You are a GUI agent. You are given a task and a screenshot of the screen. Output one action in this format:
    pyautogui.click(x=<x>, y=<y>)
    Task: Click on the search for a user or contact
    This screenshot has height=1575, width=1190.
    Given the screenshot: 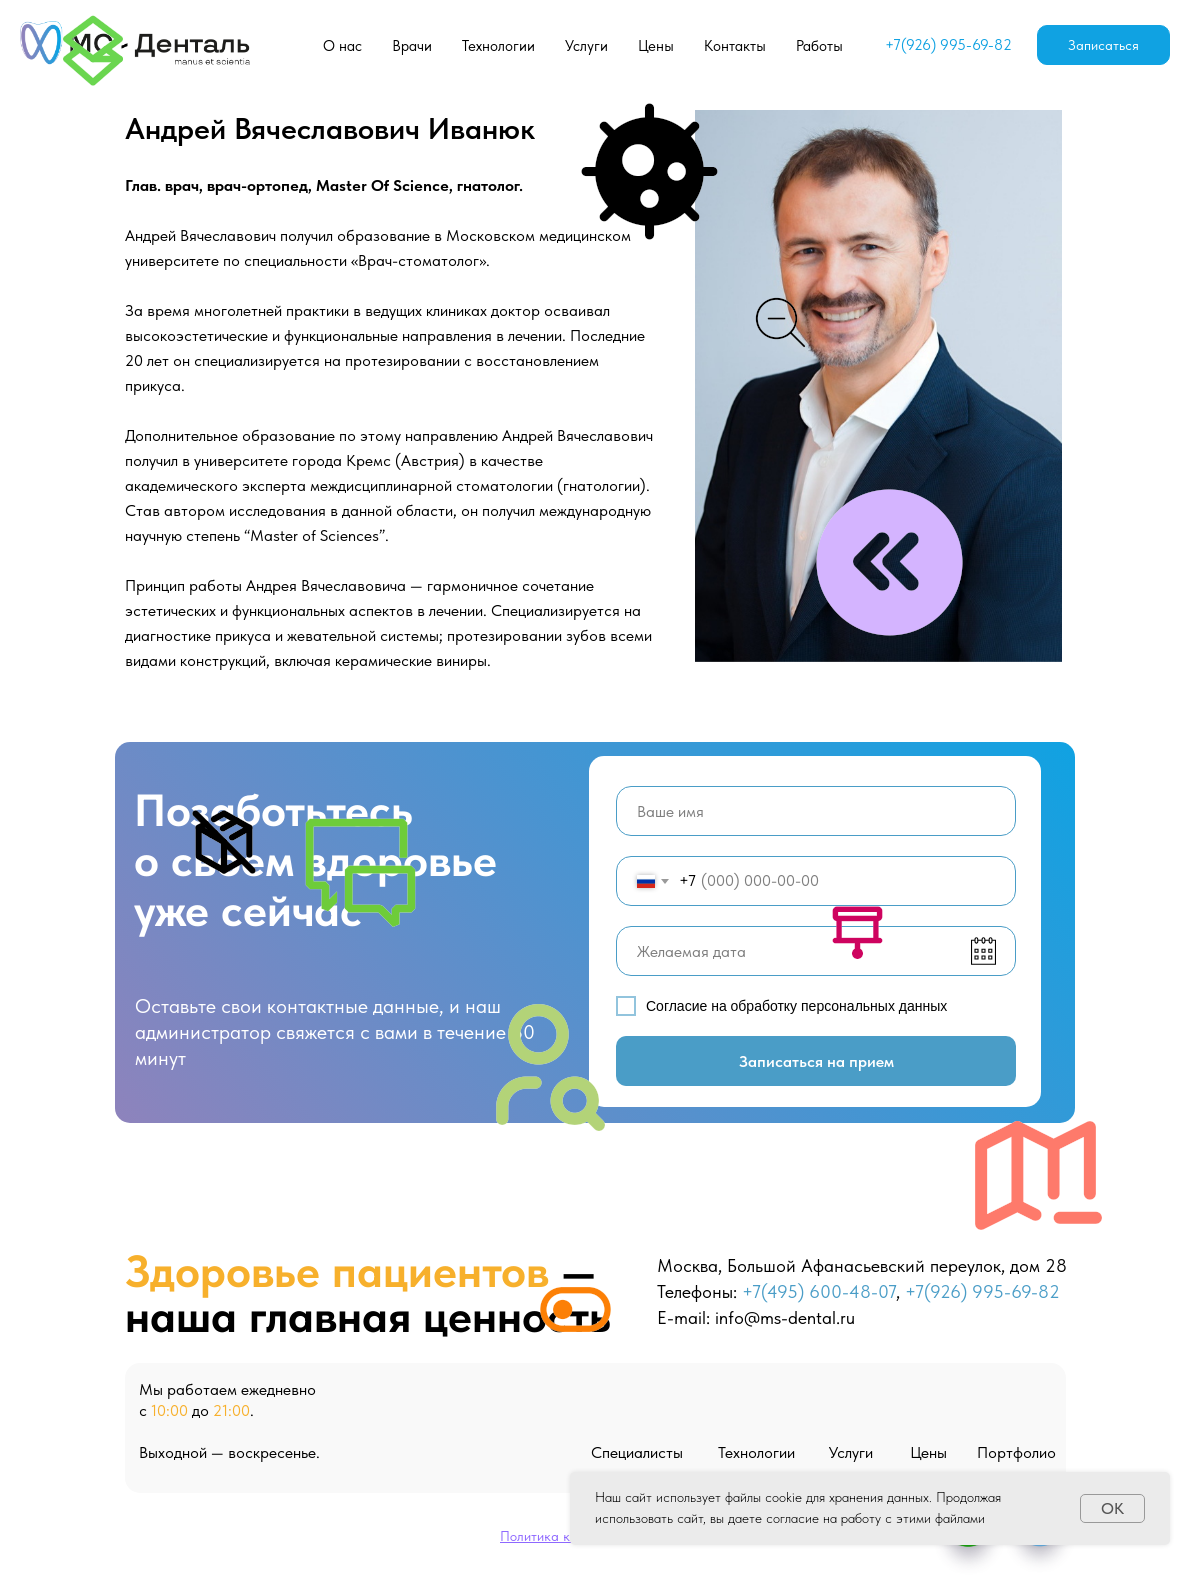 What is the action you would take?
    pyautogui.click(x=538, y=1064)
    